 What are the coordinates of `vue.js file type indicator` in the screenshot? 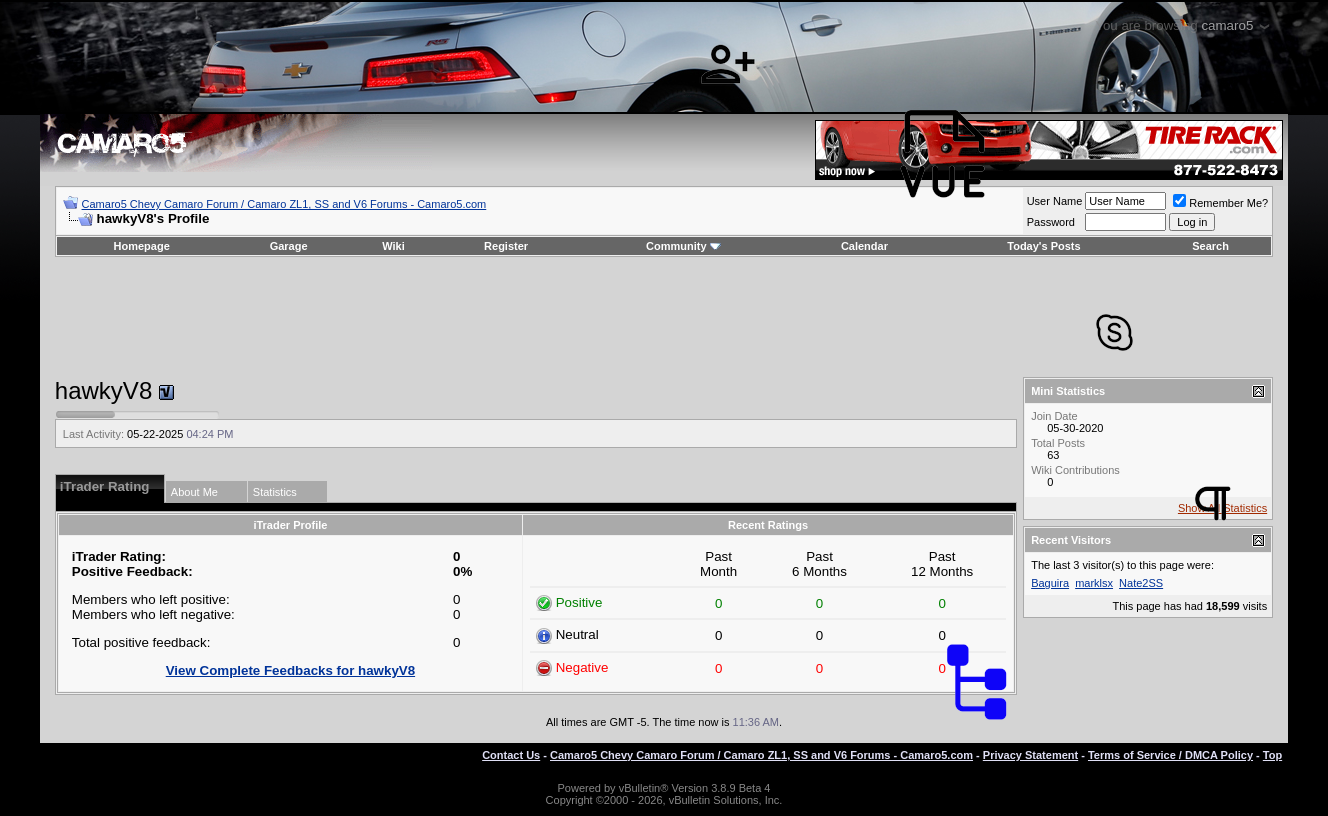 It's located at (944, 157).